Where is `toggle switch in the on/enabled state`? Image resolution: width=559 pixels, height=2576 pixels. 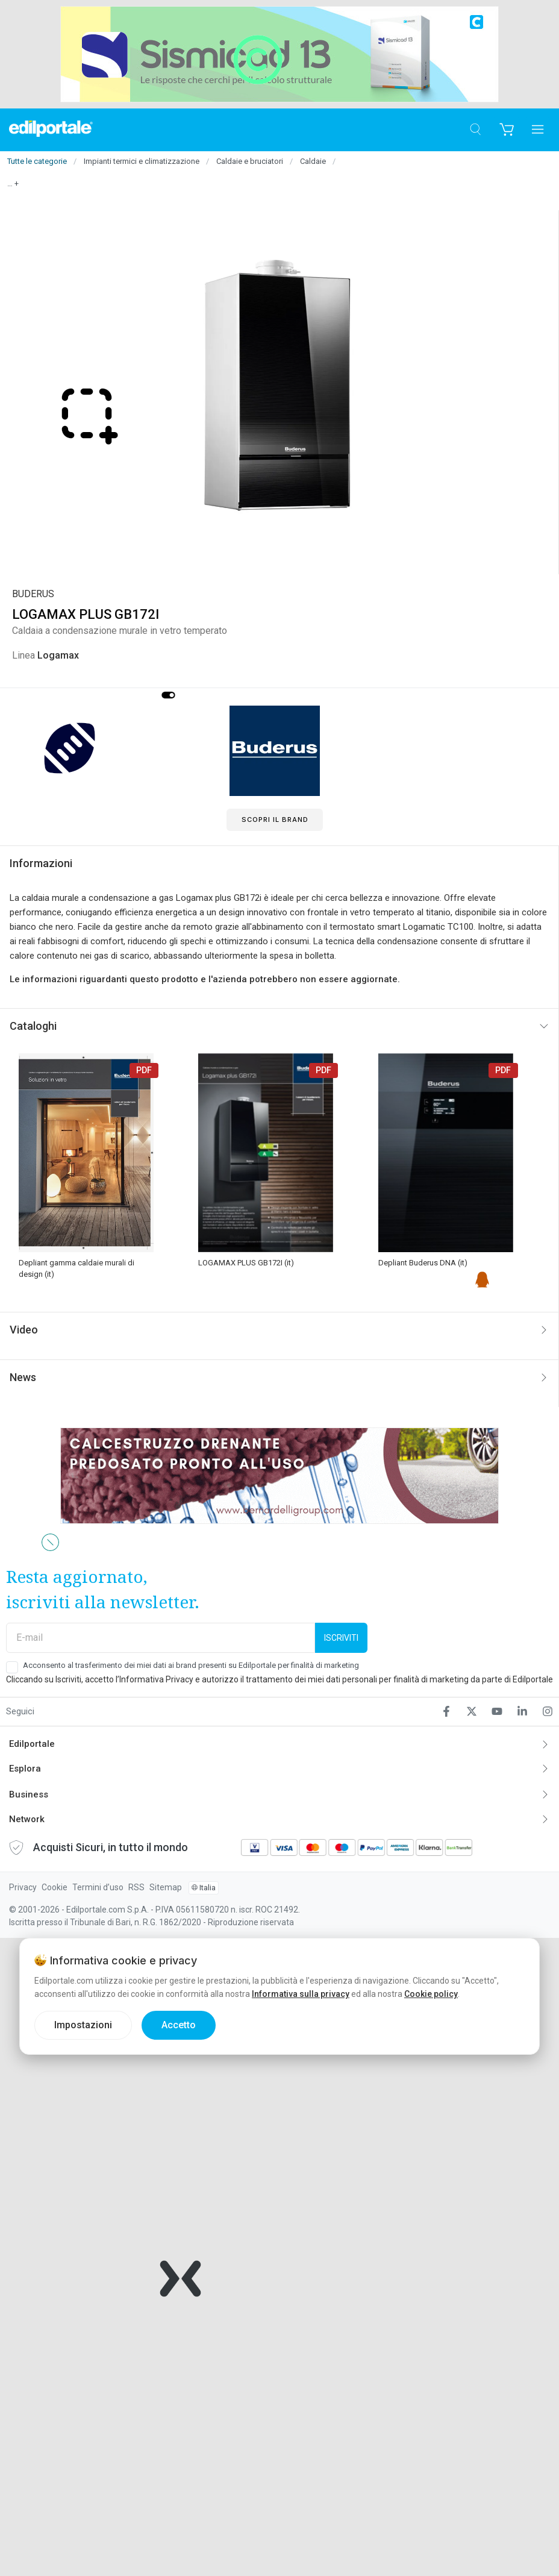
toggle switch in the on/enabled state is located at coordinates (168, 695).